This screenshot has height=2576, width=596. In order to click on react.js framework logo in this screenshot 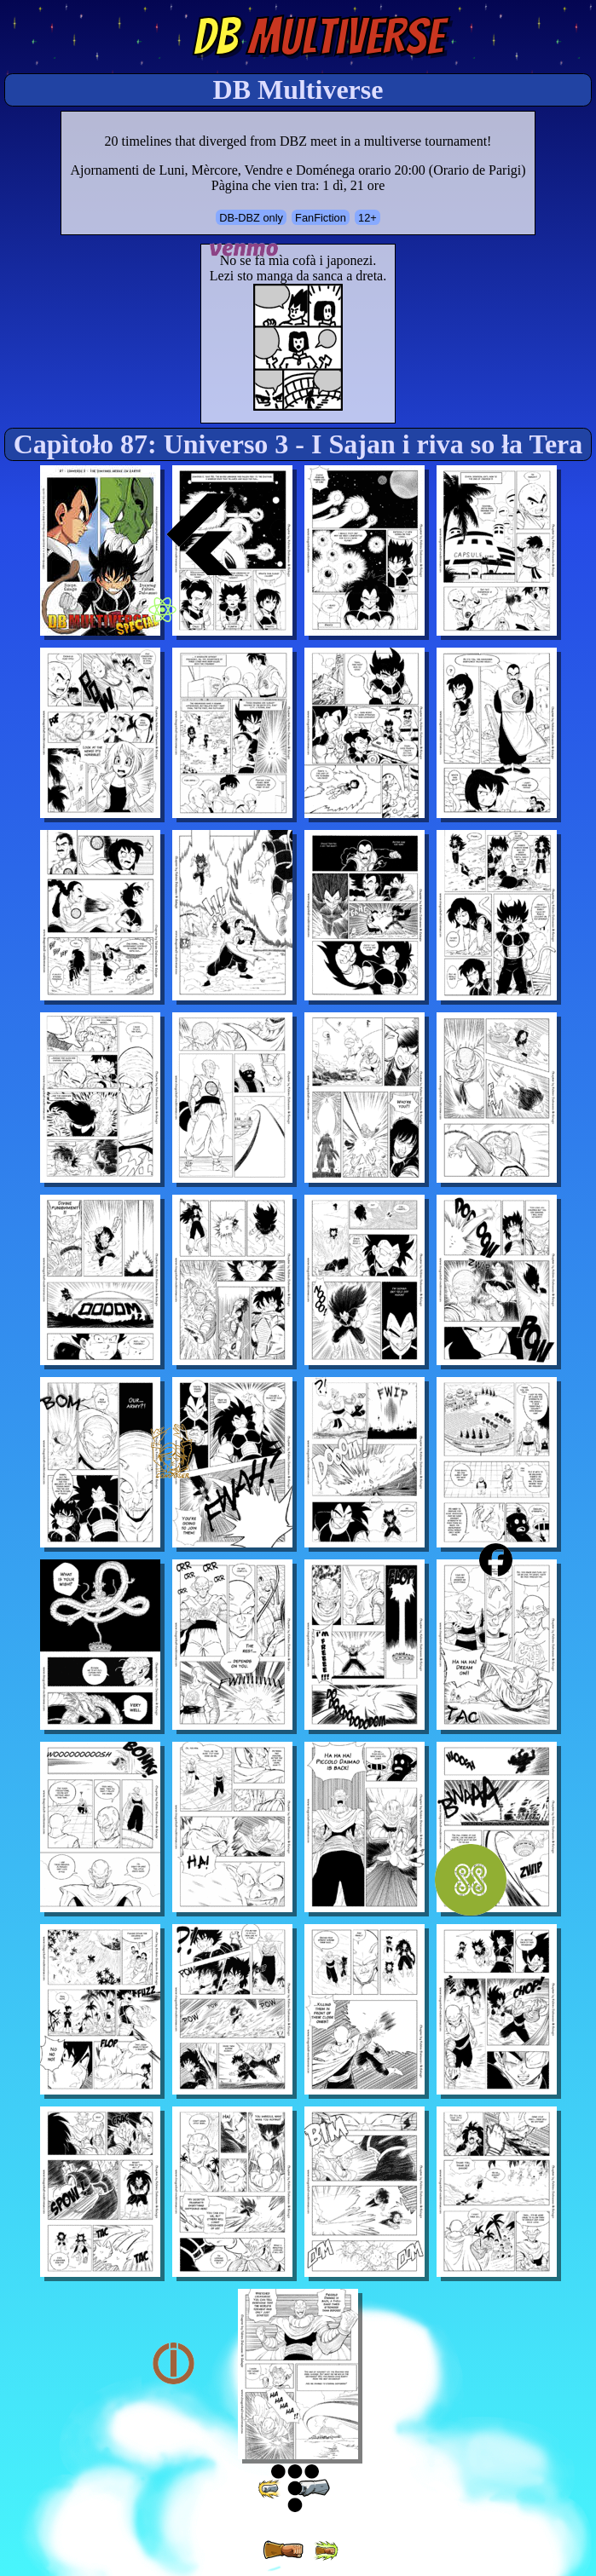, I will do `click(162, 609)`.